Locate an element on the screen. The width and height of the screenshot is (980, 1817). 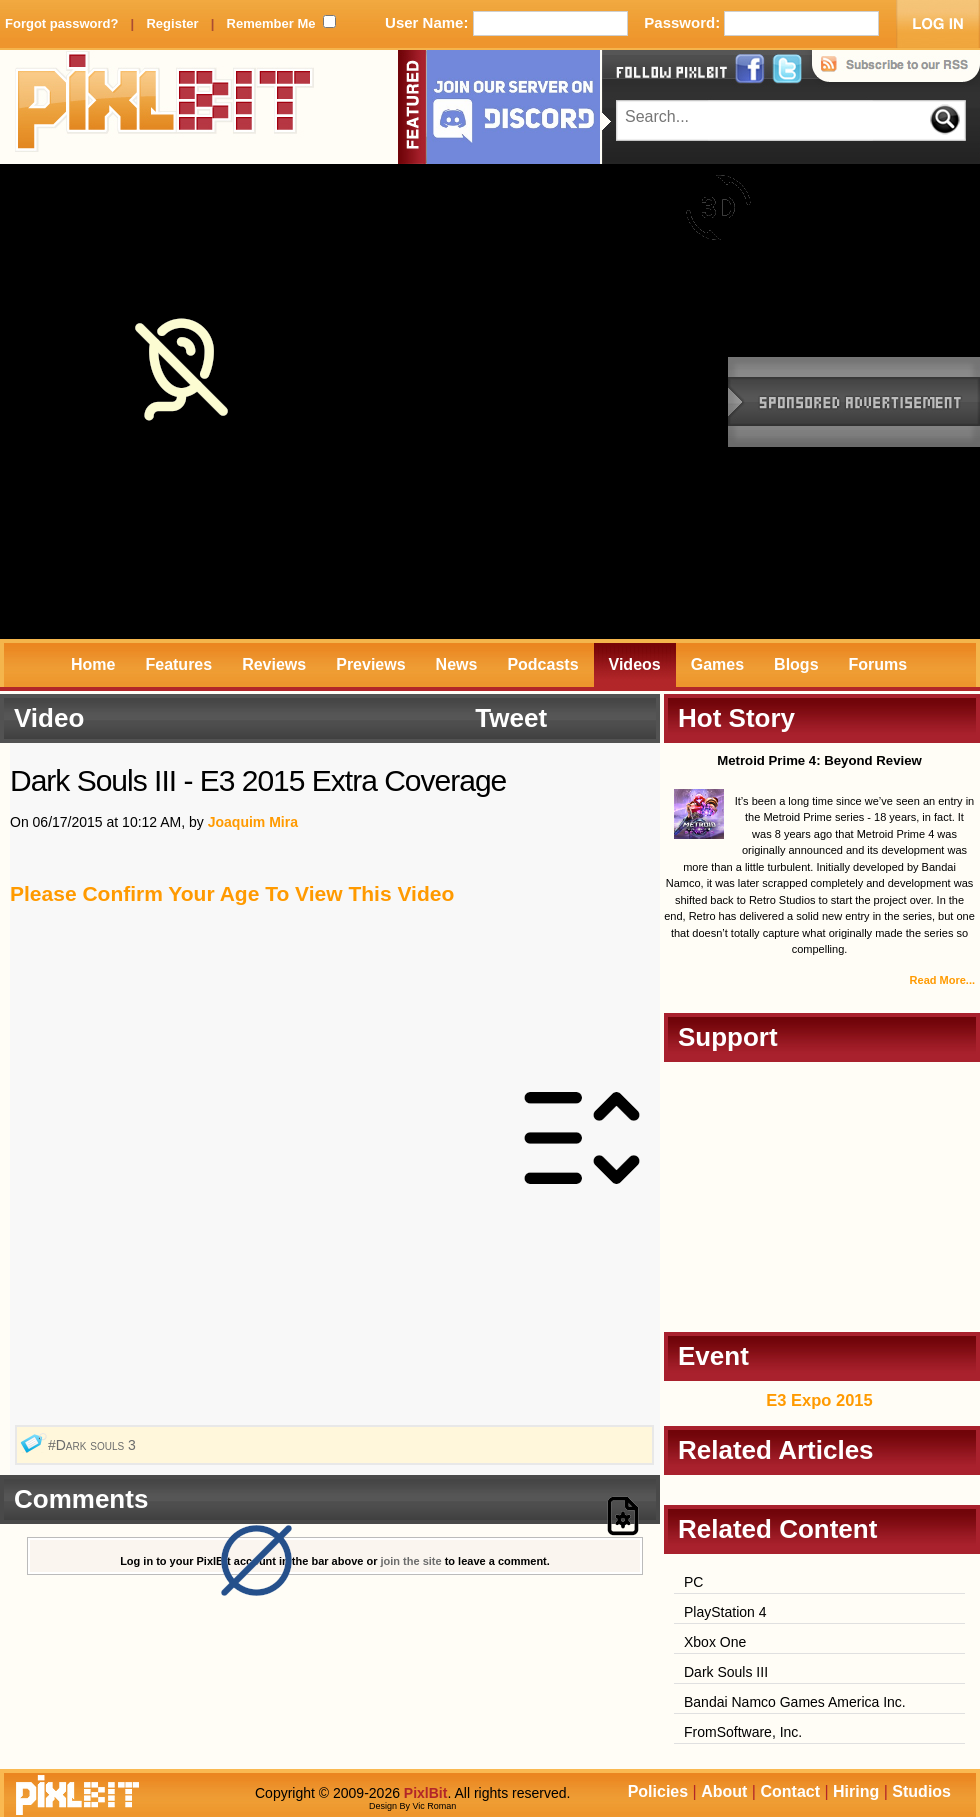
disable party or celebration mode is located at coordinates (181, 369).